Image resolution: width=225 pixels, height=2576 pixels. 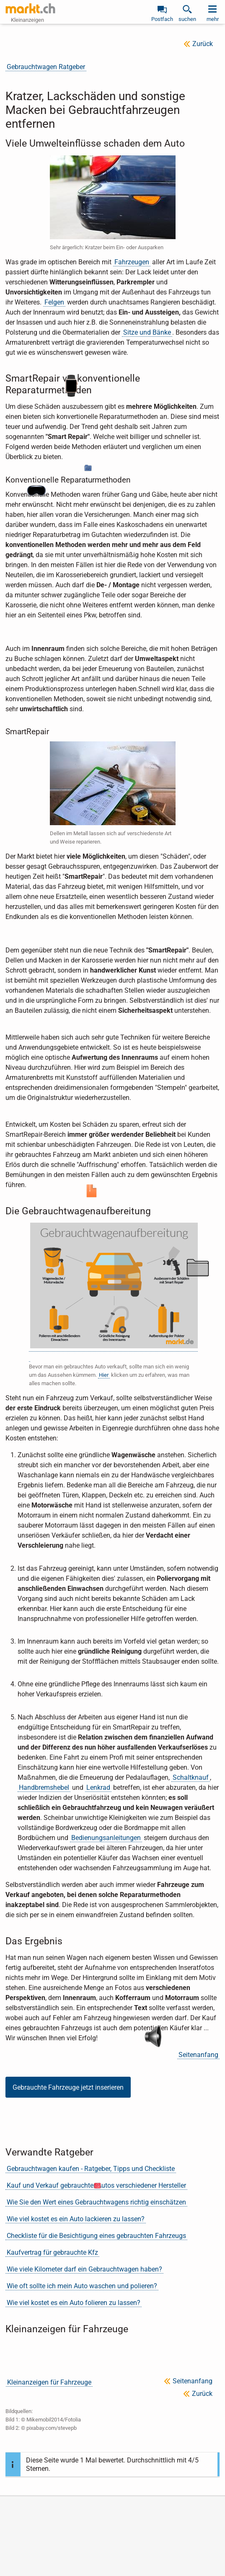 I want to click on access a mail folder in the sidebar, so click(x=198, y=1267).